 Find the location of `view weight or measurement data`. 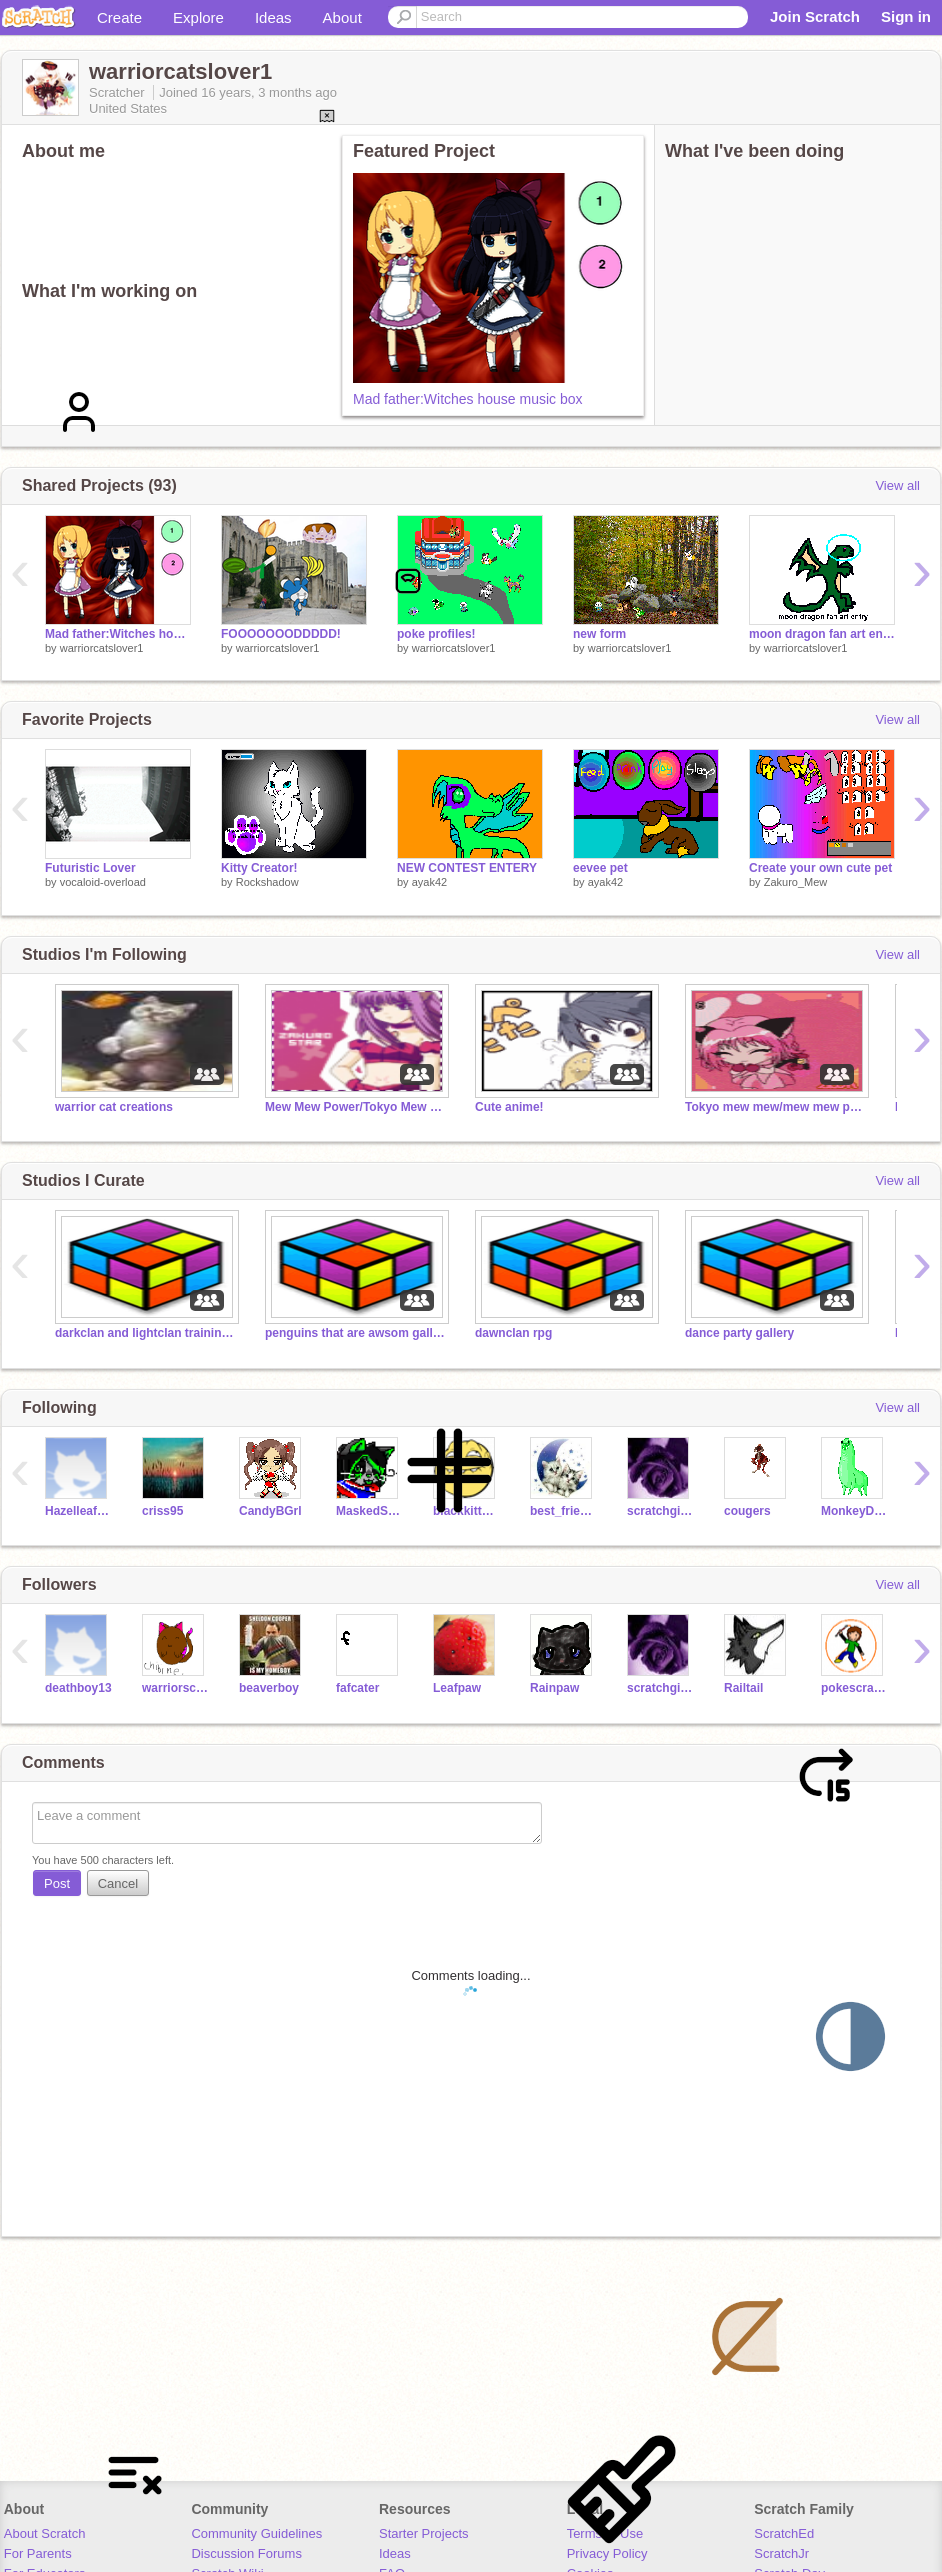

view weight or measurement data is located at coordinates (408, 581).